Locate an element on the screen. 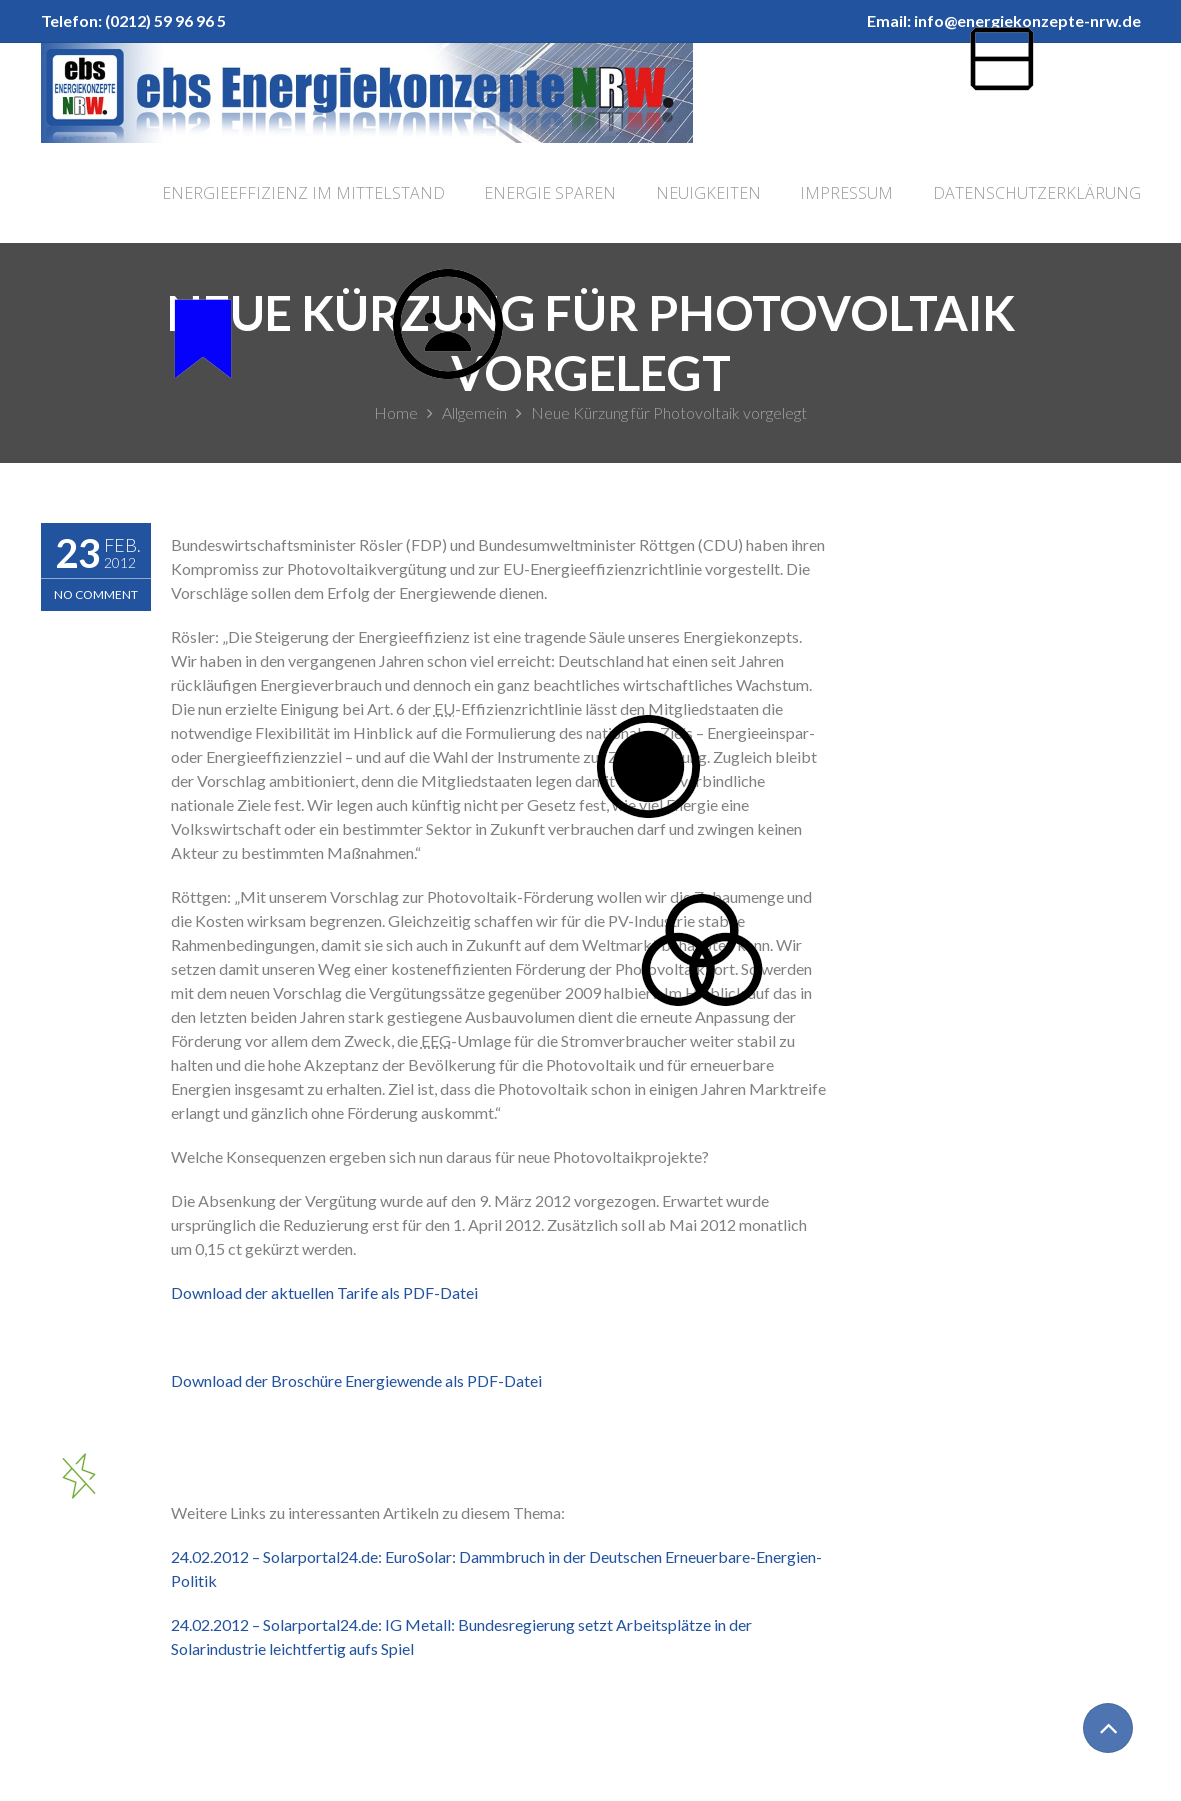 The width and height of the screenshot is (1181, 1801). disable flash or lightning mode is located at coordinates (79, 1476).